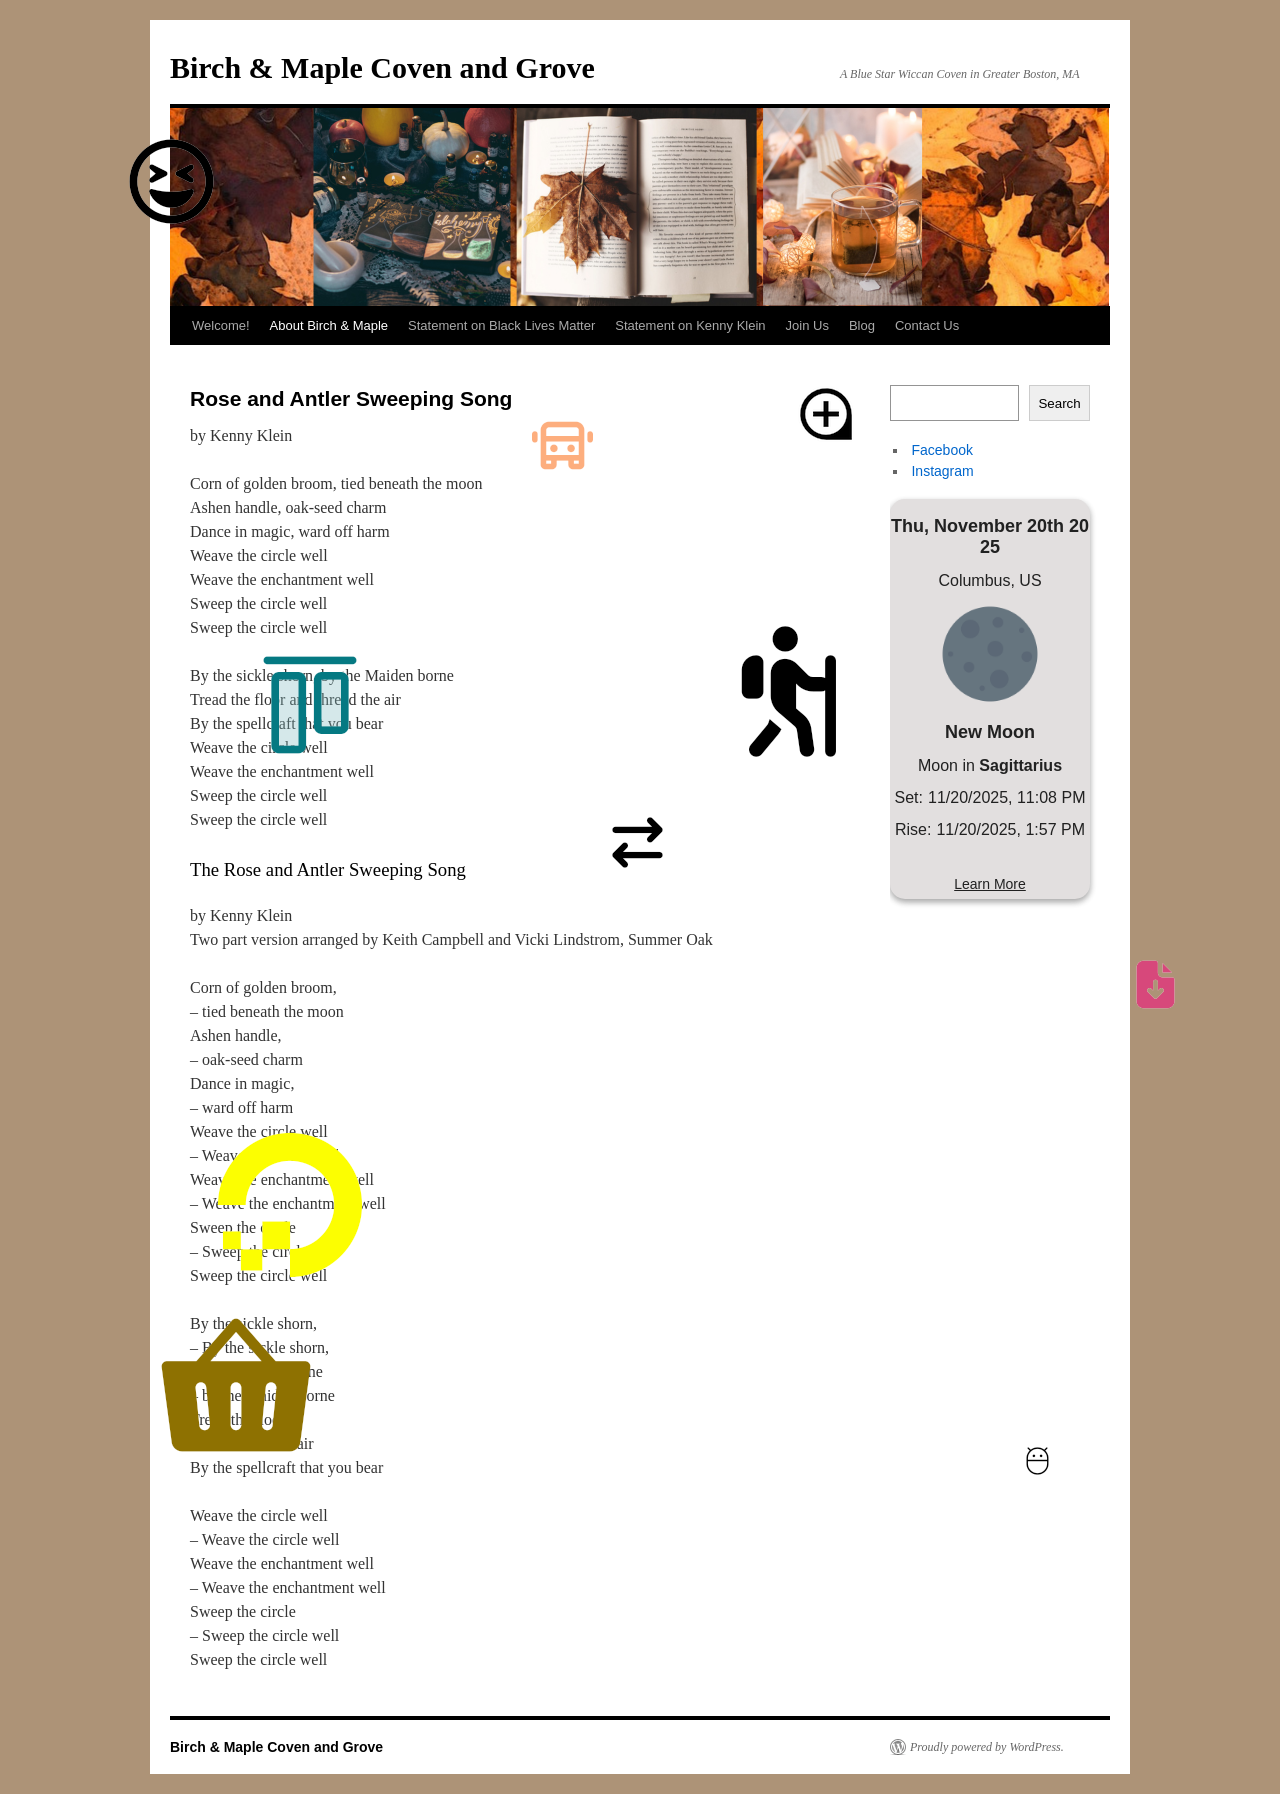 The image size is (1280, 1794). I want to click on swap or exchange items, so click(637, 842).